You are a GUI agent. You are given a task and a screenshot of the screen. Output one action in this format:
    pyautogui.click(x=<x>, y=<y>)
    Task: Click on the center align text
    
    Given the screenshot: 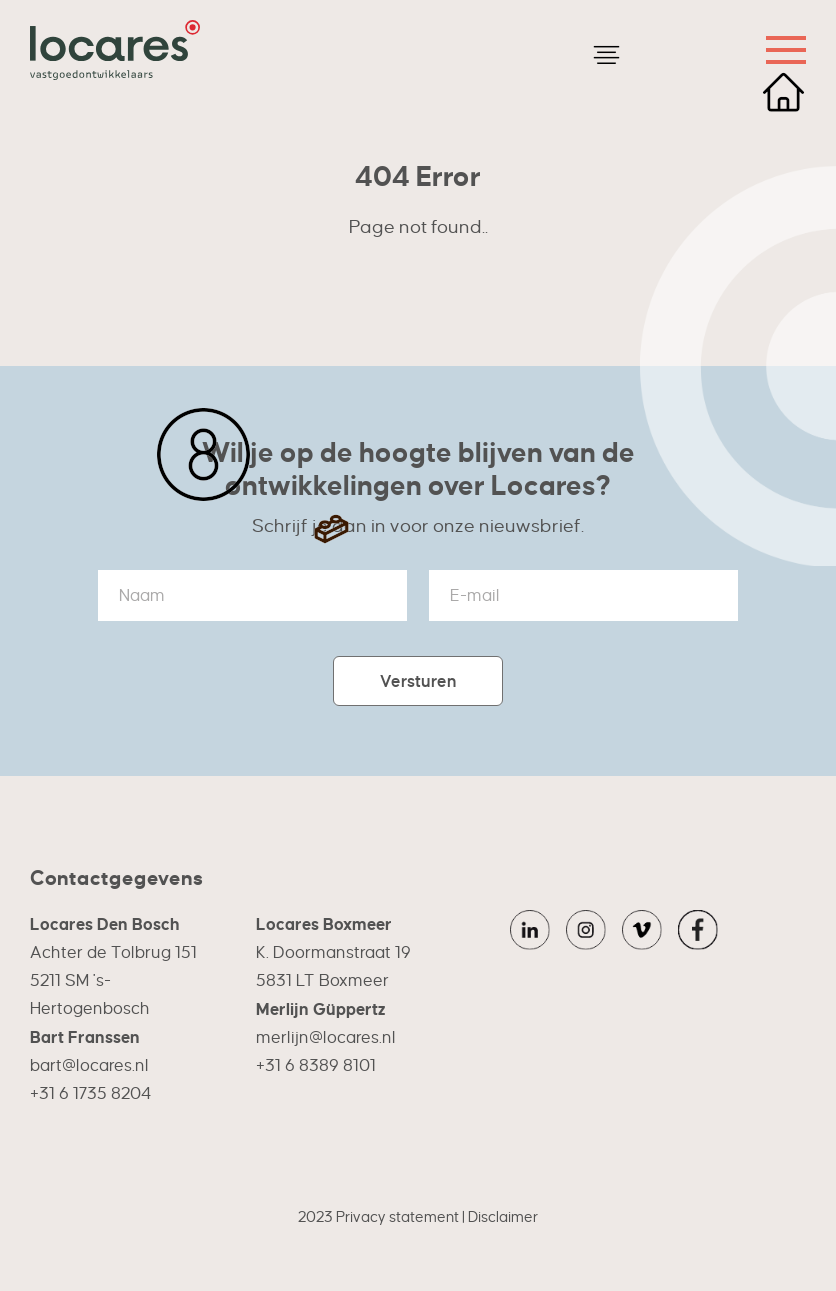 What is the action you would take?
    pyautogui.click(x=606, y=55)
    